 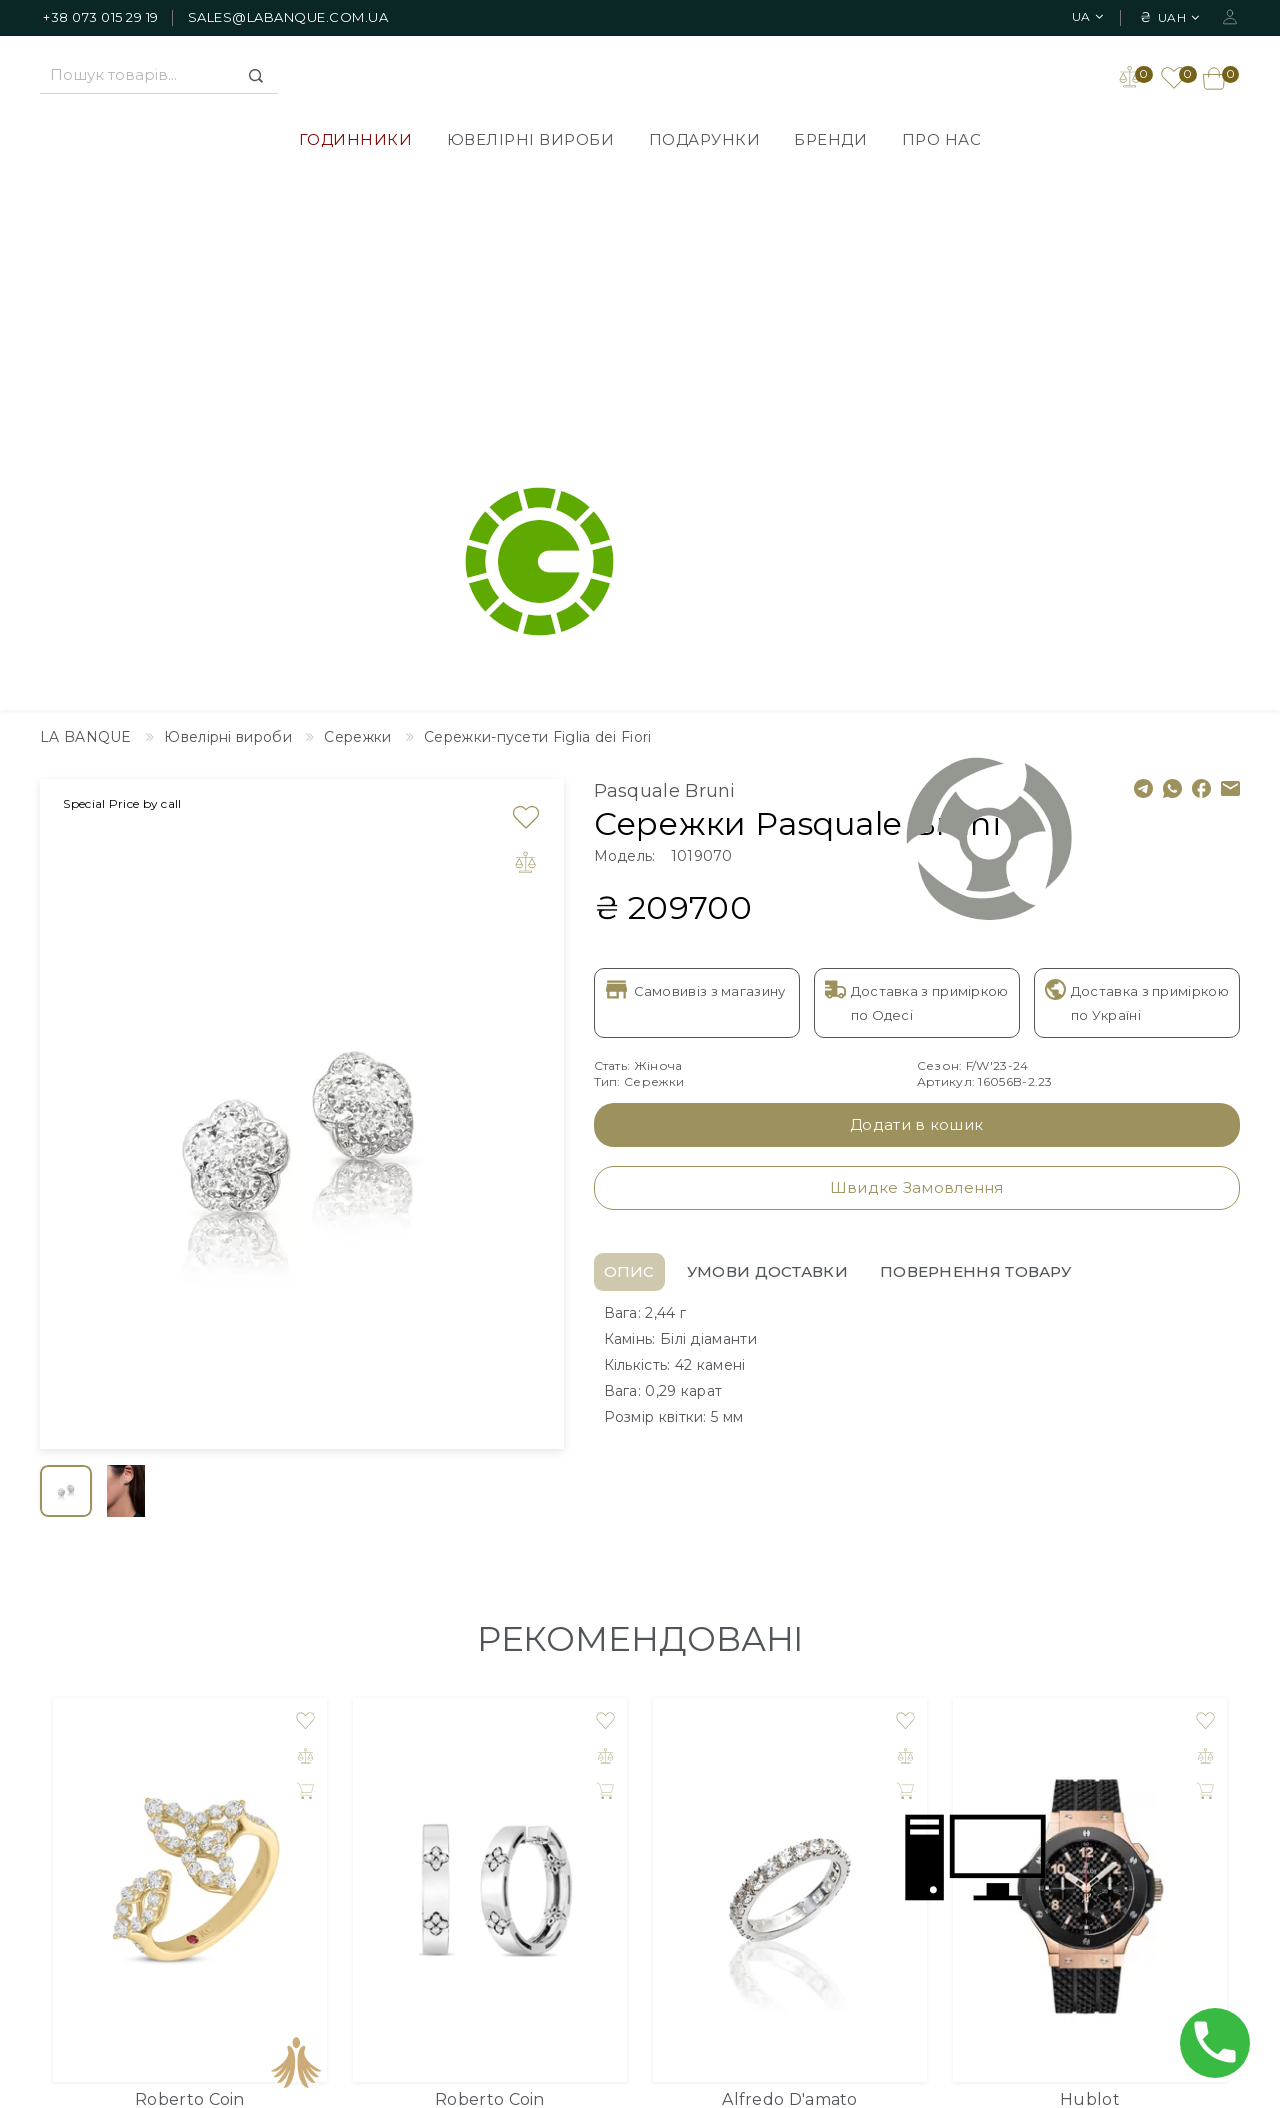 What do you see at coordinates (296, 2062) in the screenshot?
I see `equip a wing cloak or cape item` at bounding box center [296, 2062].